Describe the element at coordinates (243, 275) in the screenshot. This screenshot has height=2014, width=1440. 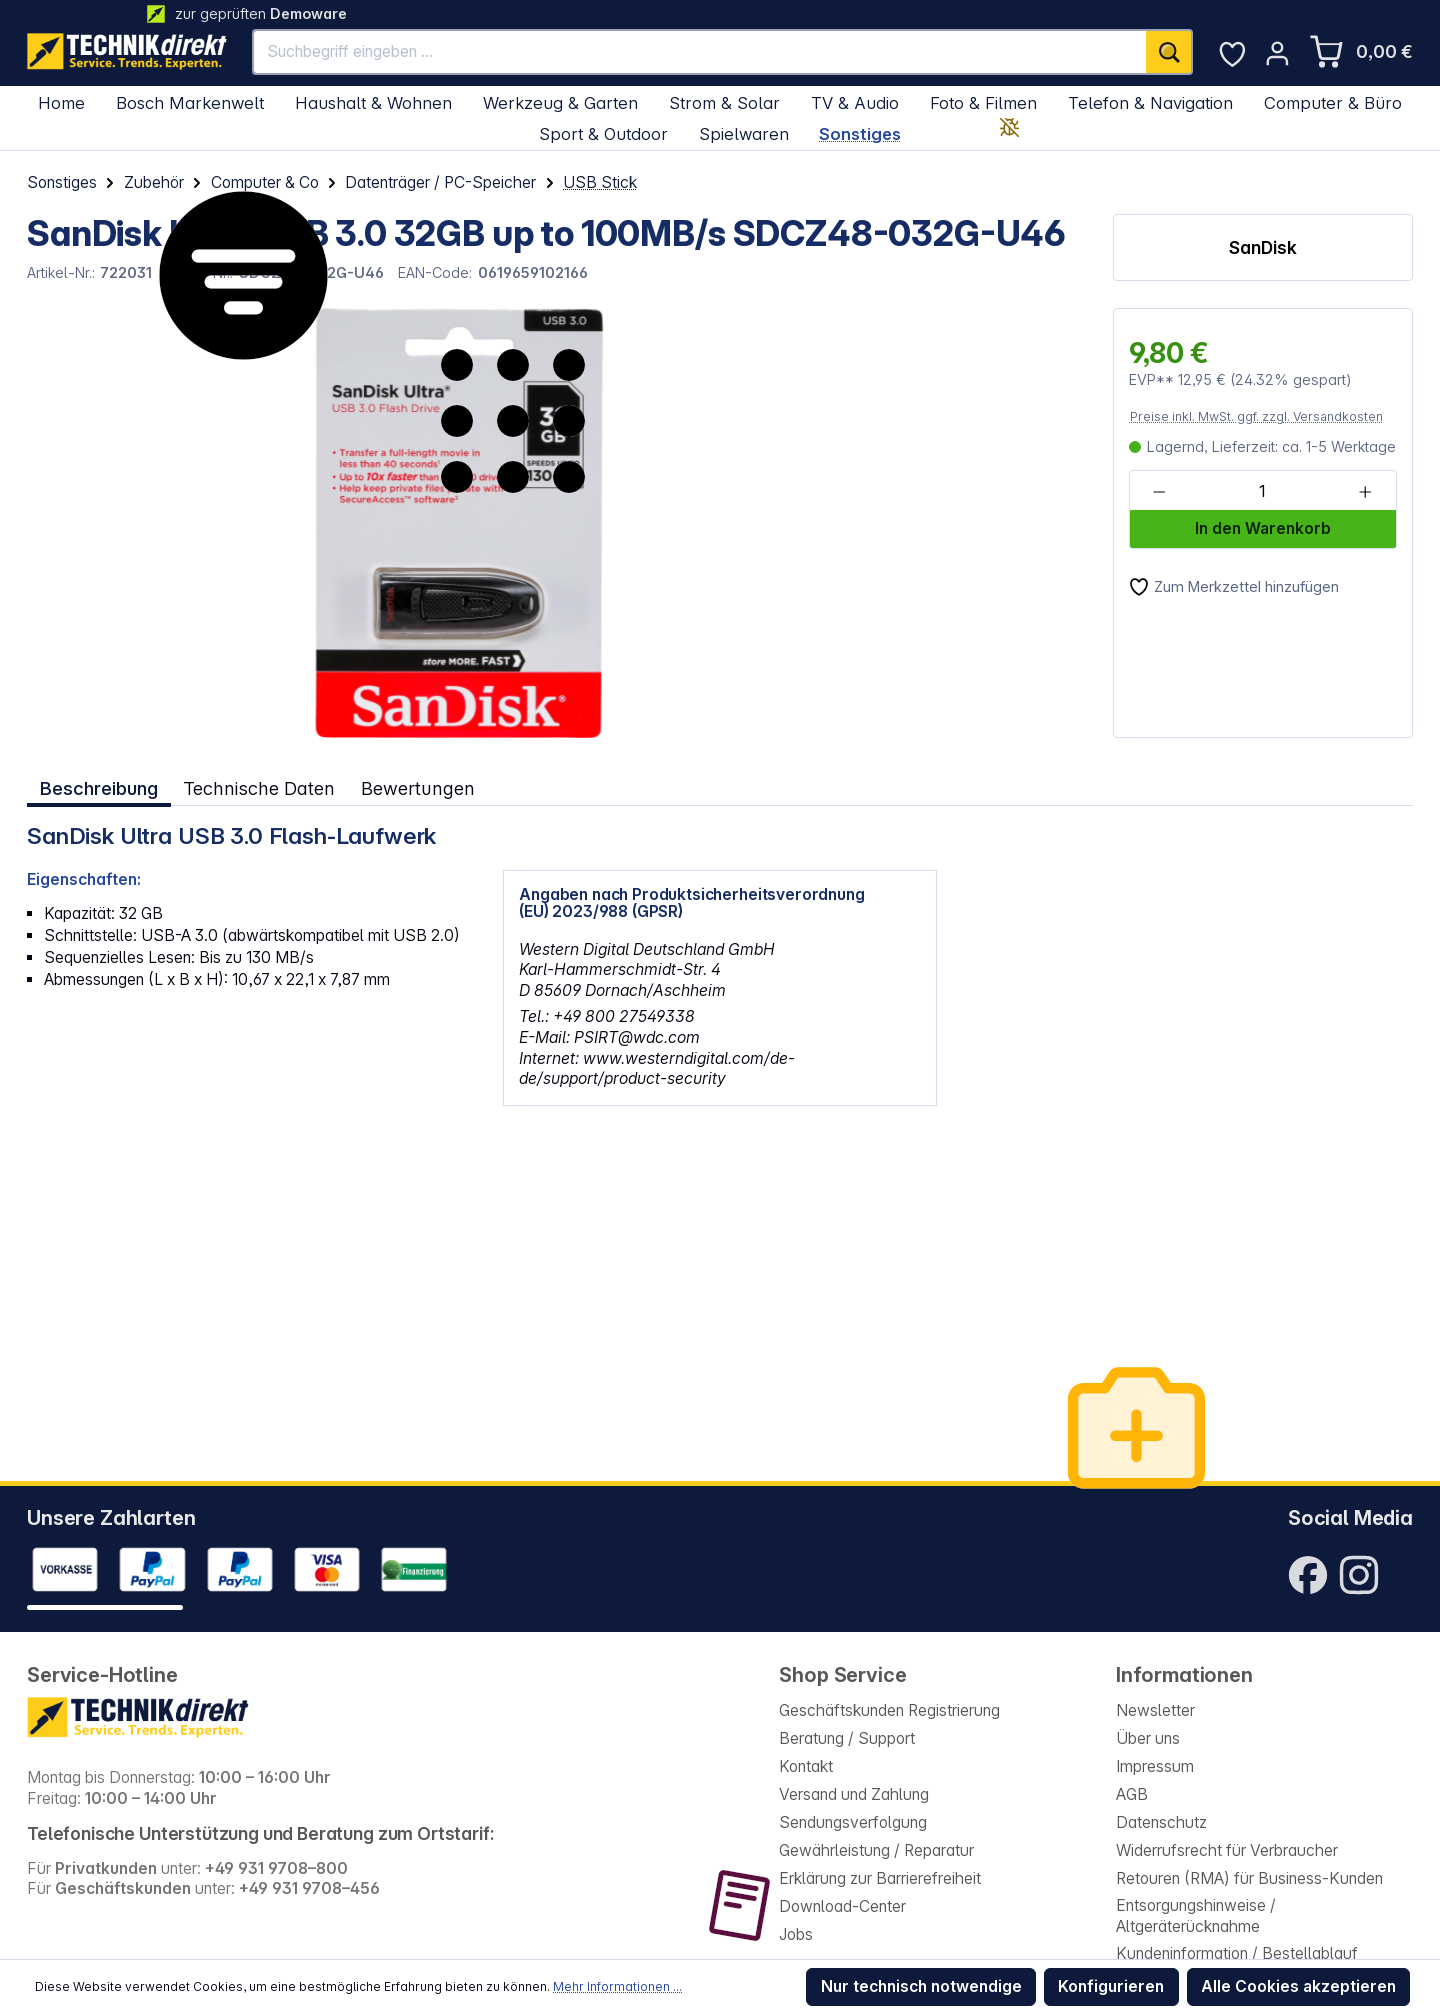
I see `filter or sort content` at that location.